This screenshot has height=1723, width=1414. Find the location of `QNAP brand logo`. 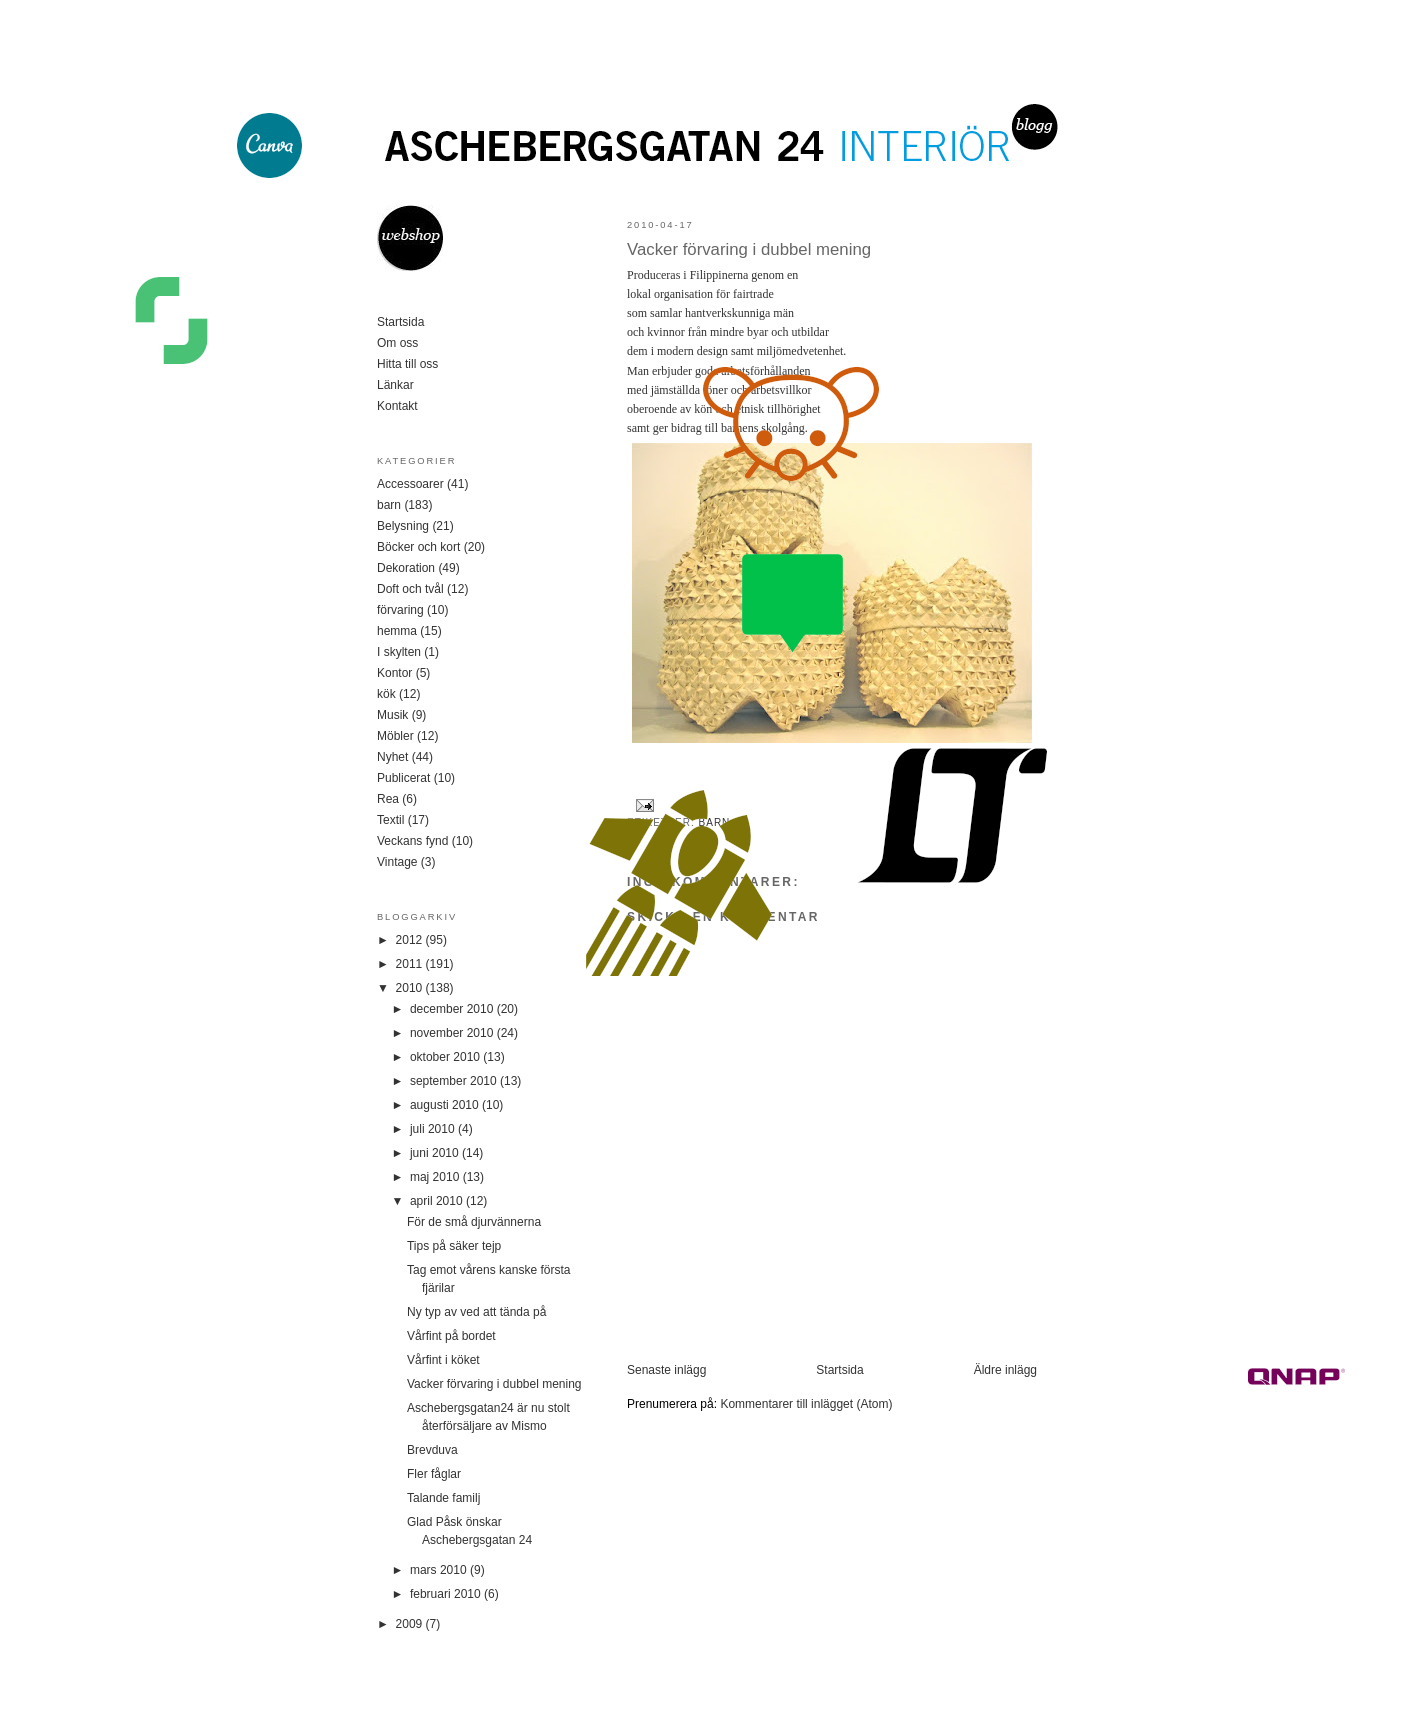

QNAP brand logo is located at coordinates (1296, 1376).